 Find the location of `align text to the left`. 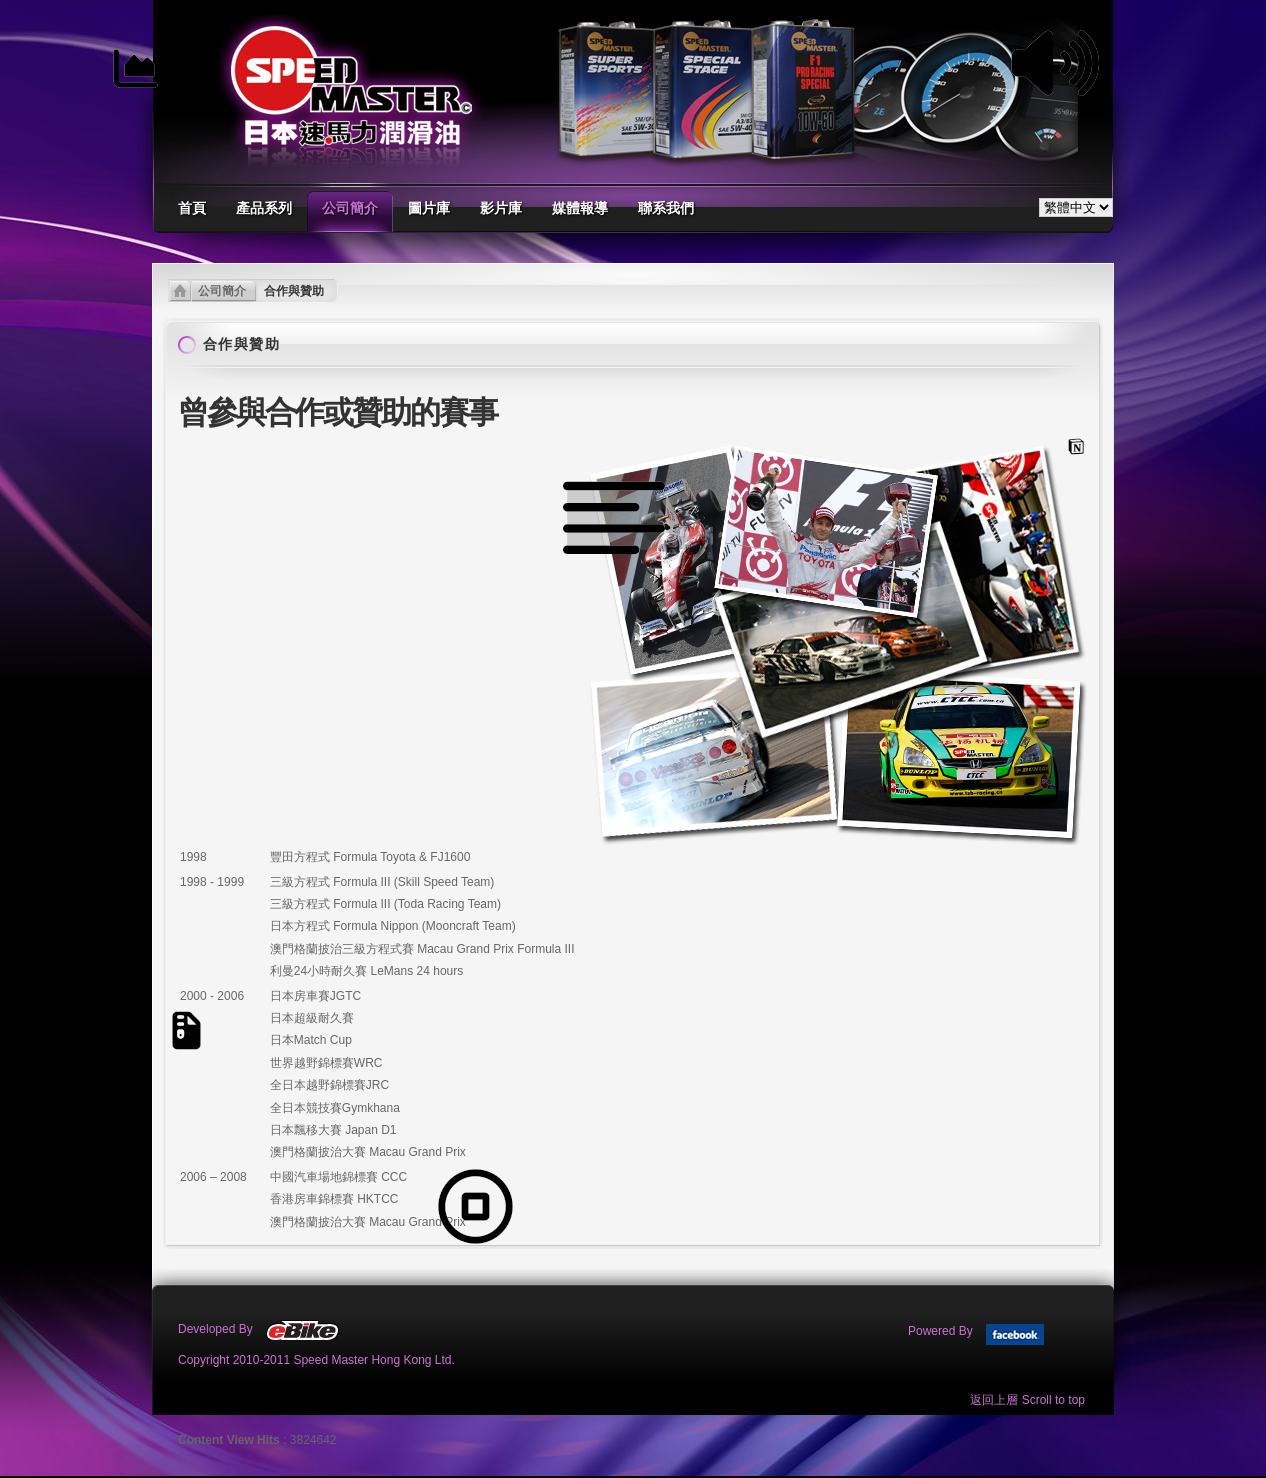

align text to the left is located at coordinates (614, 520).